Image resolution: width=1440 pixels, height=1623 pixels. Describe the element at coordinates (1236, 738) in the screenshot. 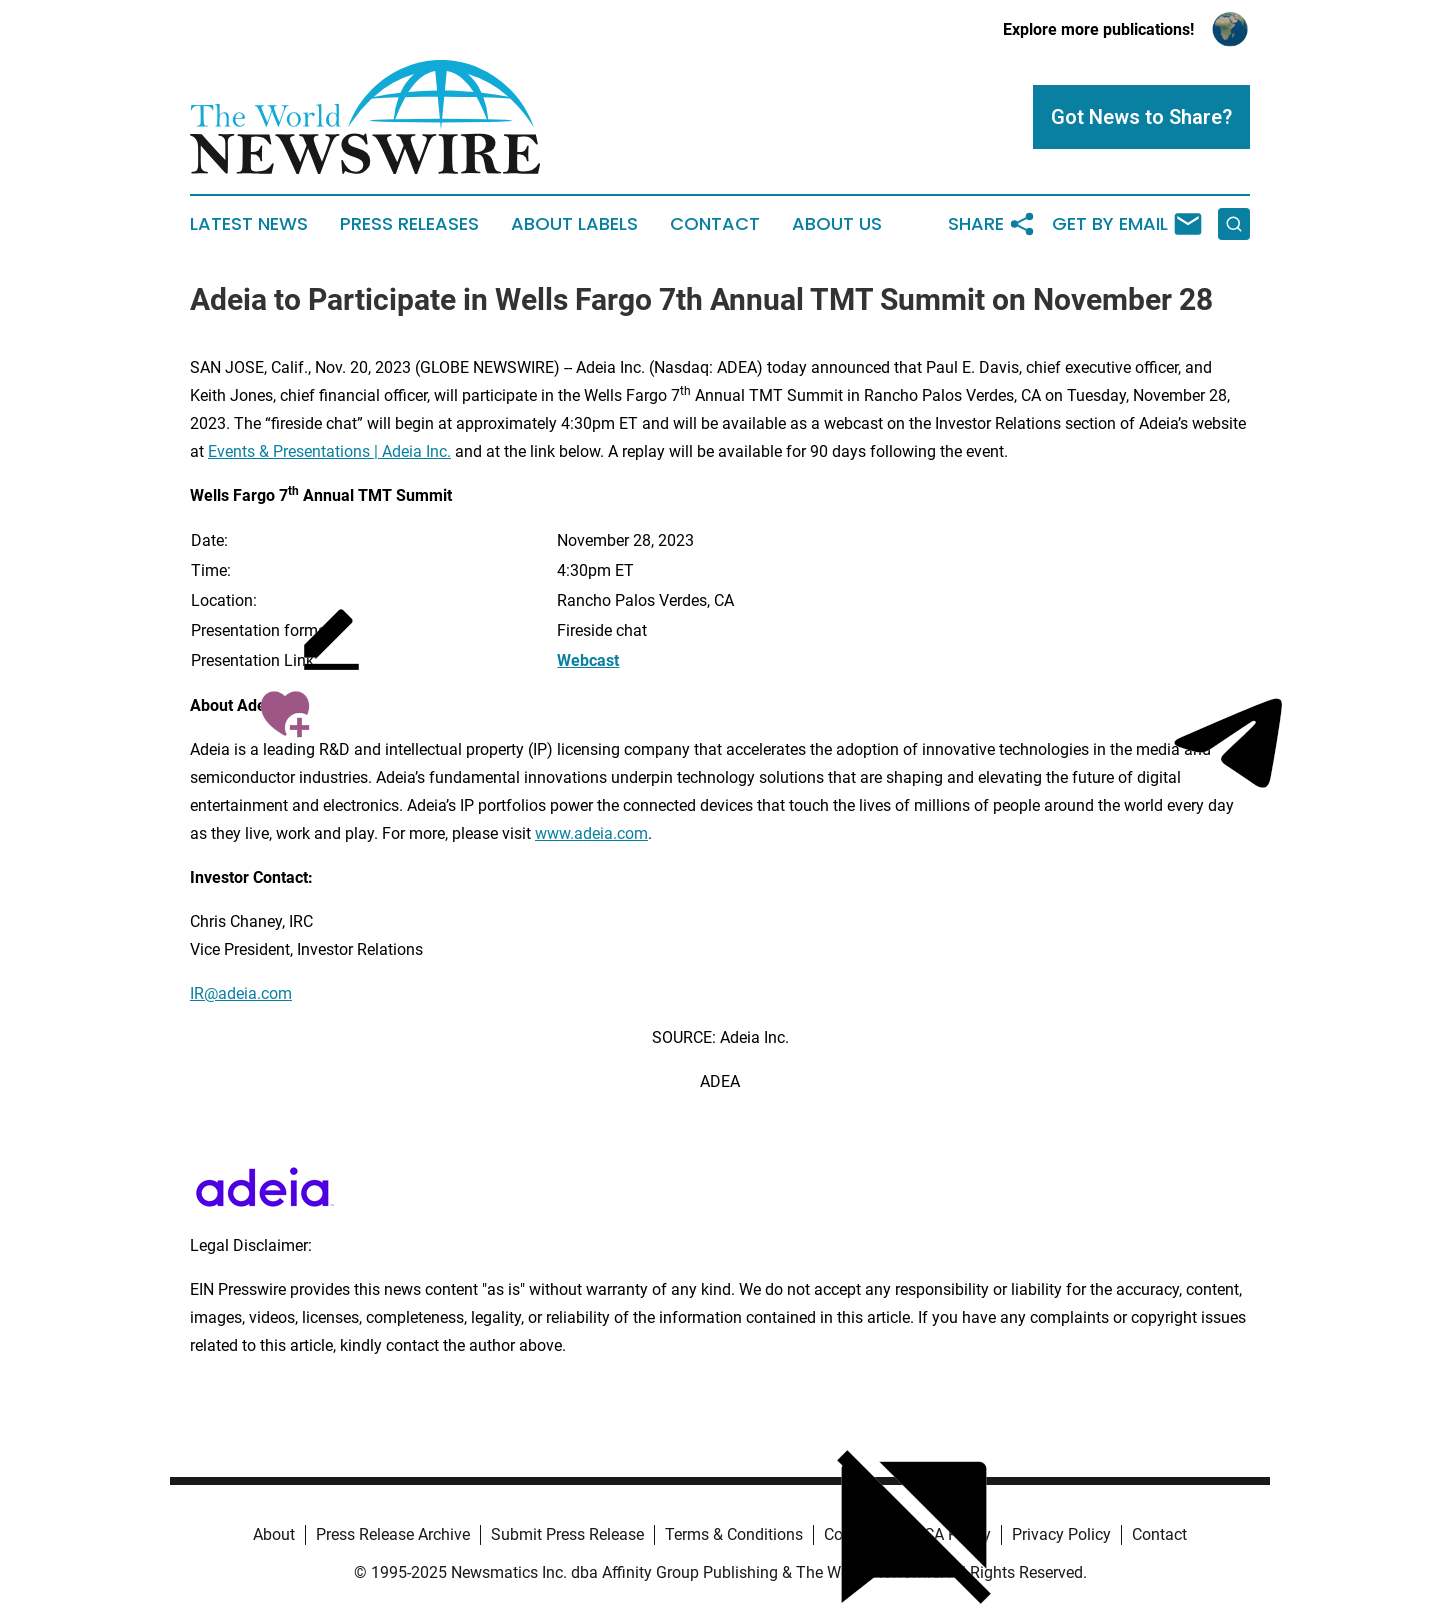

I see `open telegram messaging app` at that location.